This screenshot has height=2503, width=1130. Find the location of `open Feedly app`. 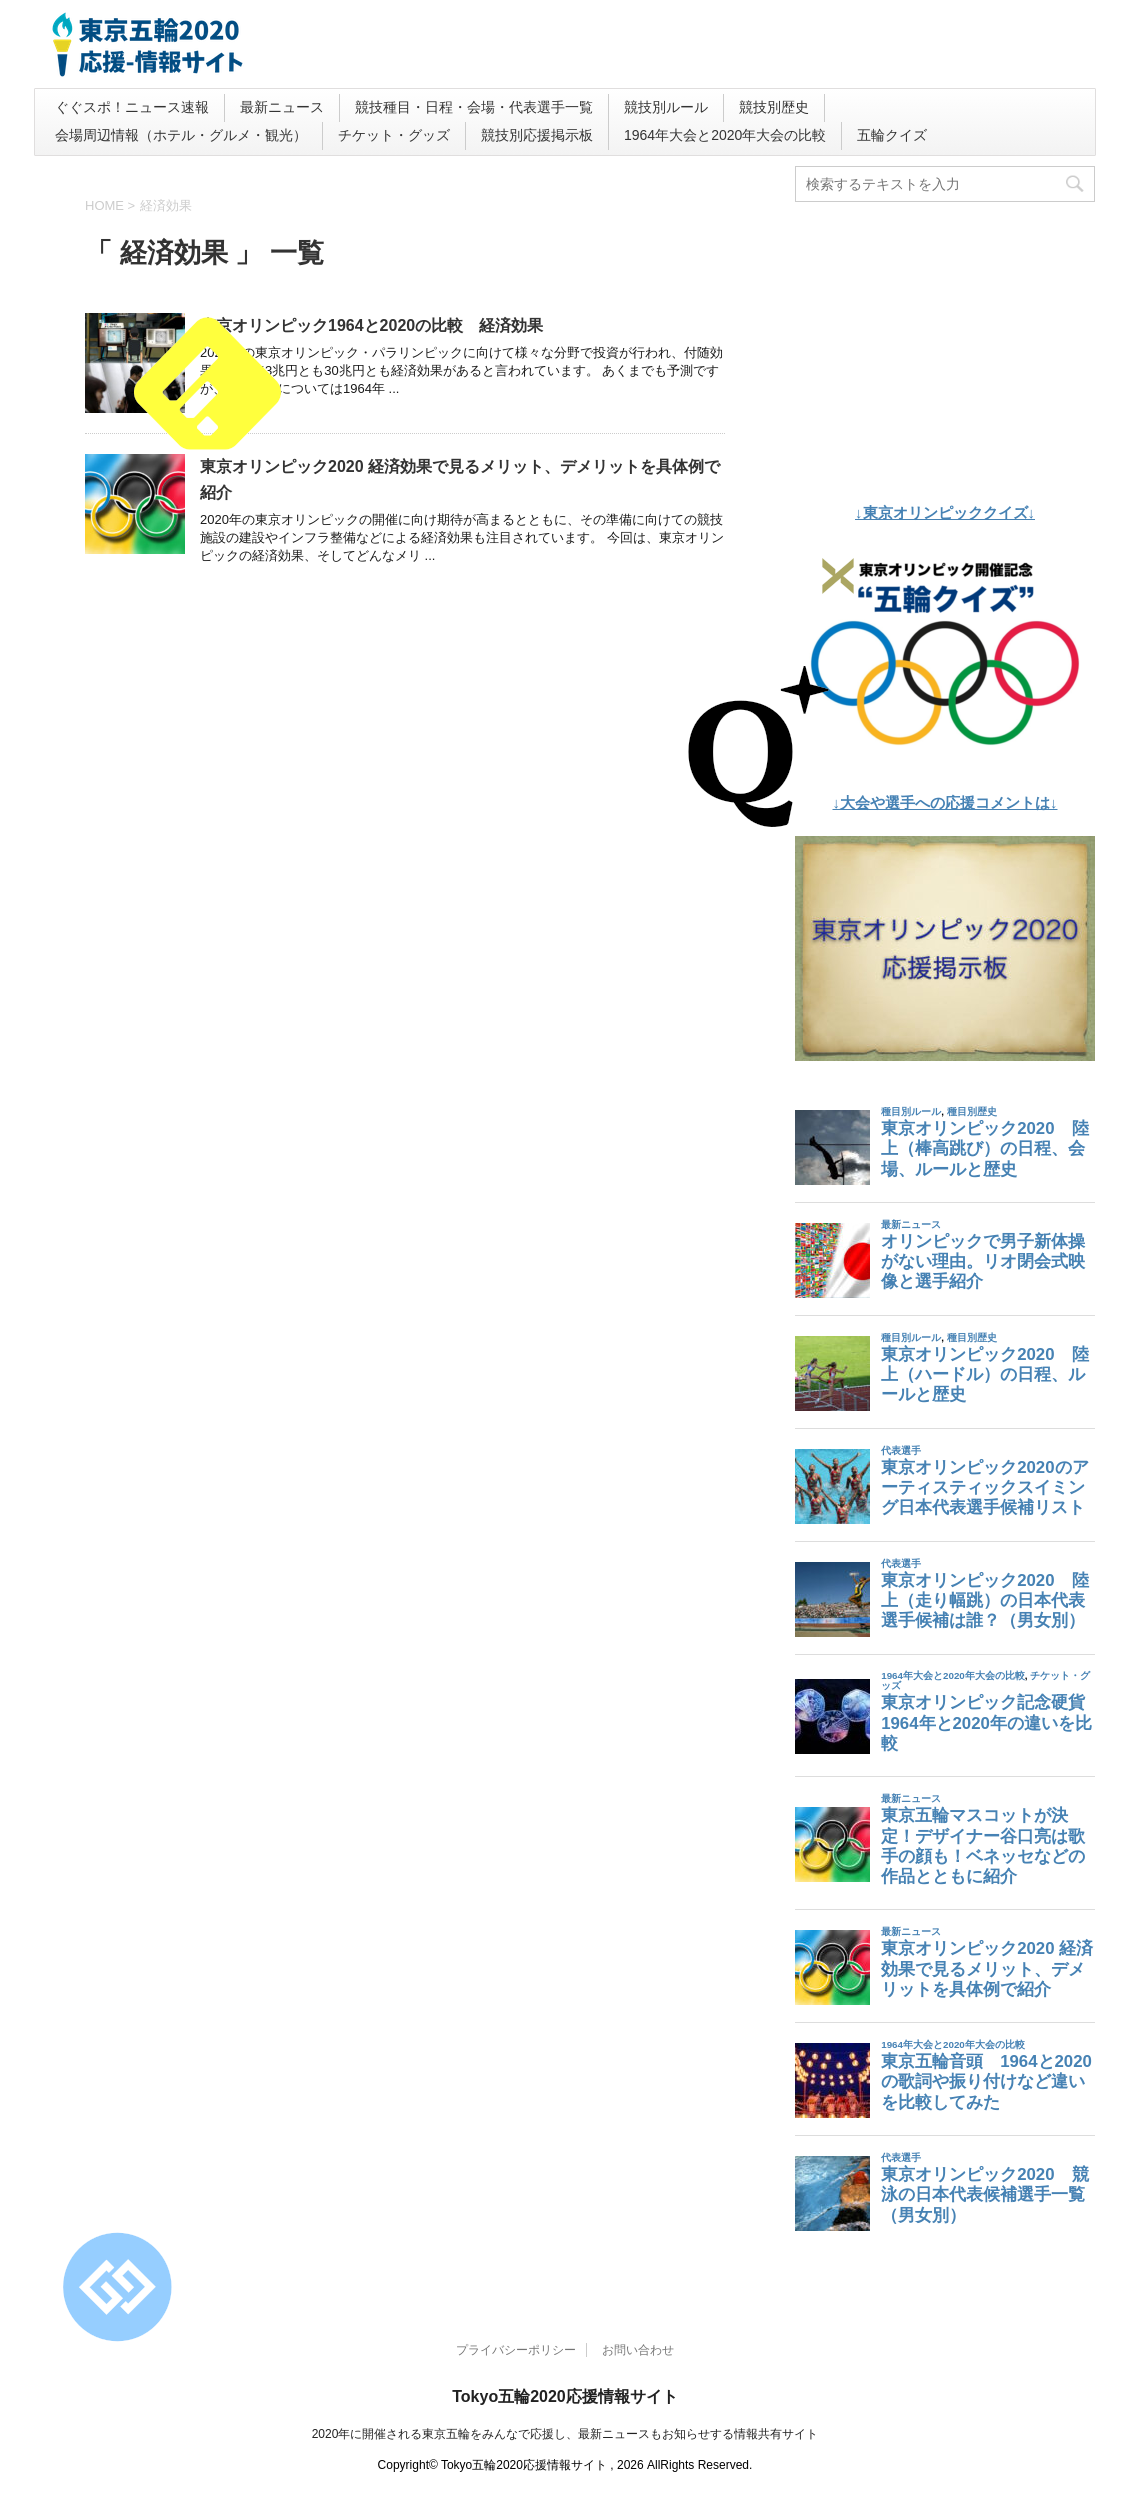

open Feedly app is located at coordinates (207, 383).